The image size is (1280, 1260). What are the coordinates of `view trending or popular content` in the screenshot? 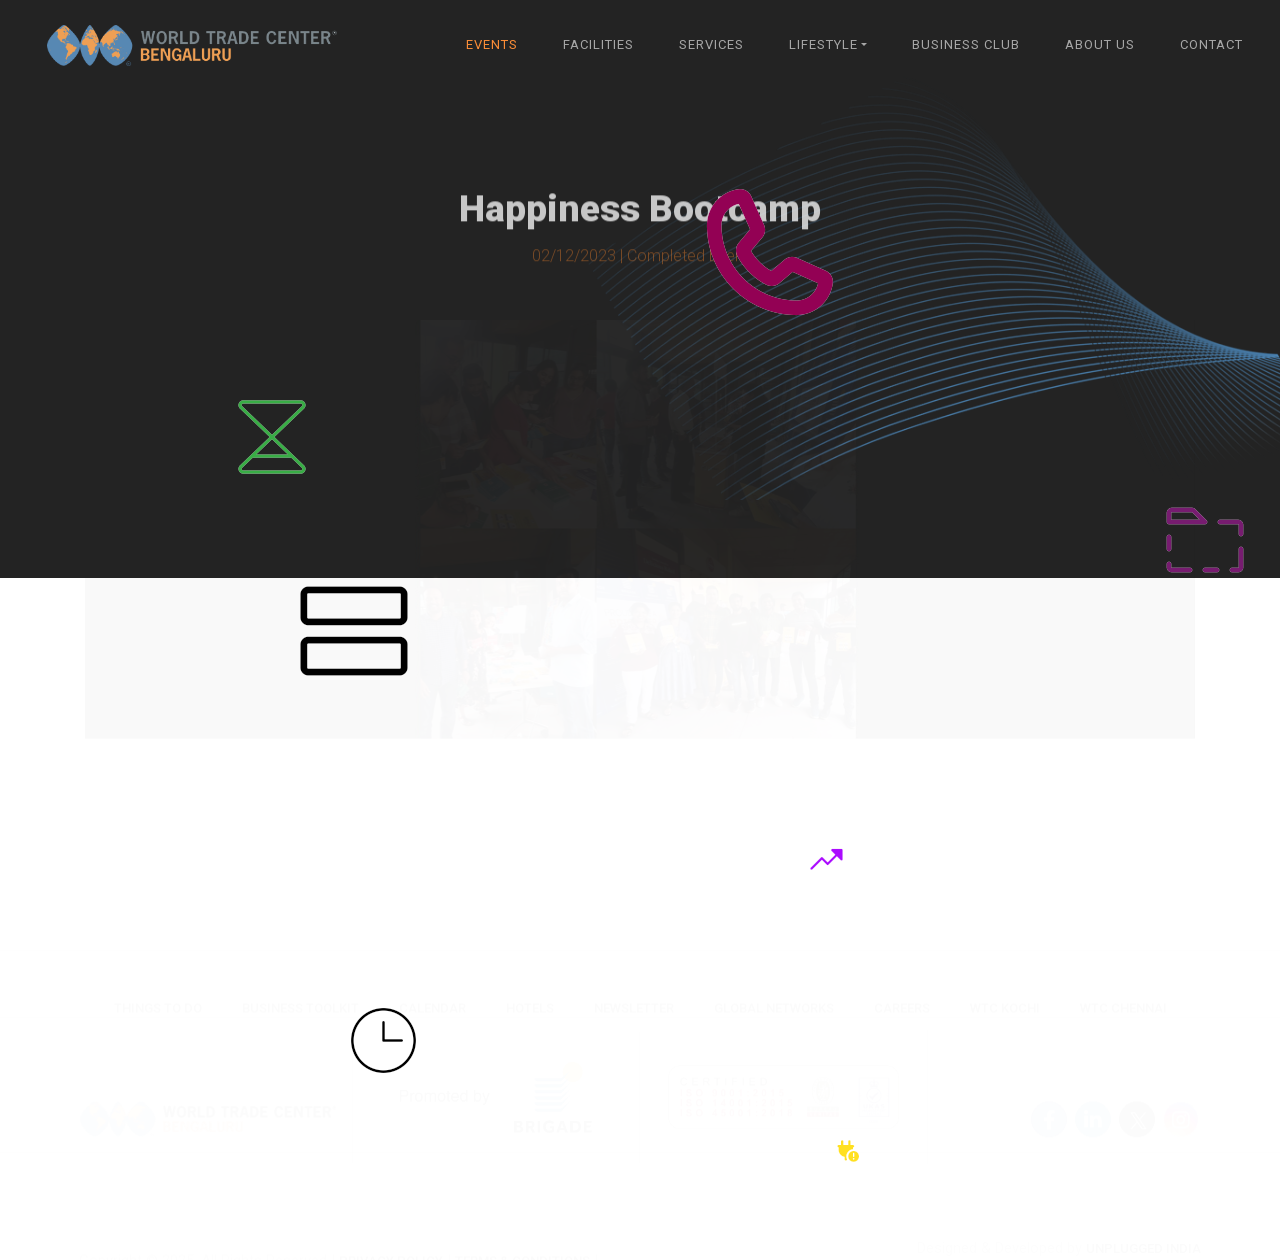 It's located at (826, 860).